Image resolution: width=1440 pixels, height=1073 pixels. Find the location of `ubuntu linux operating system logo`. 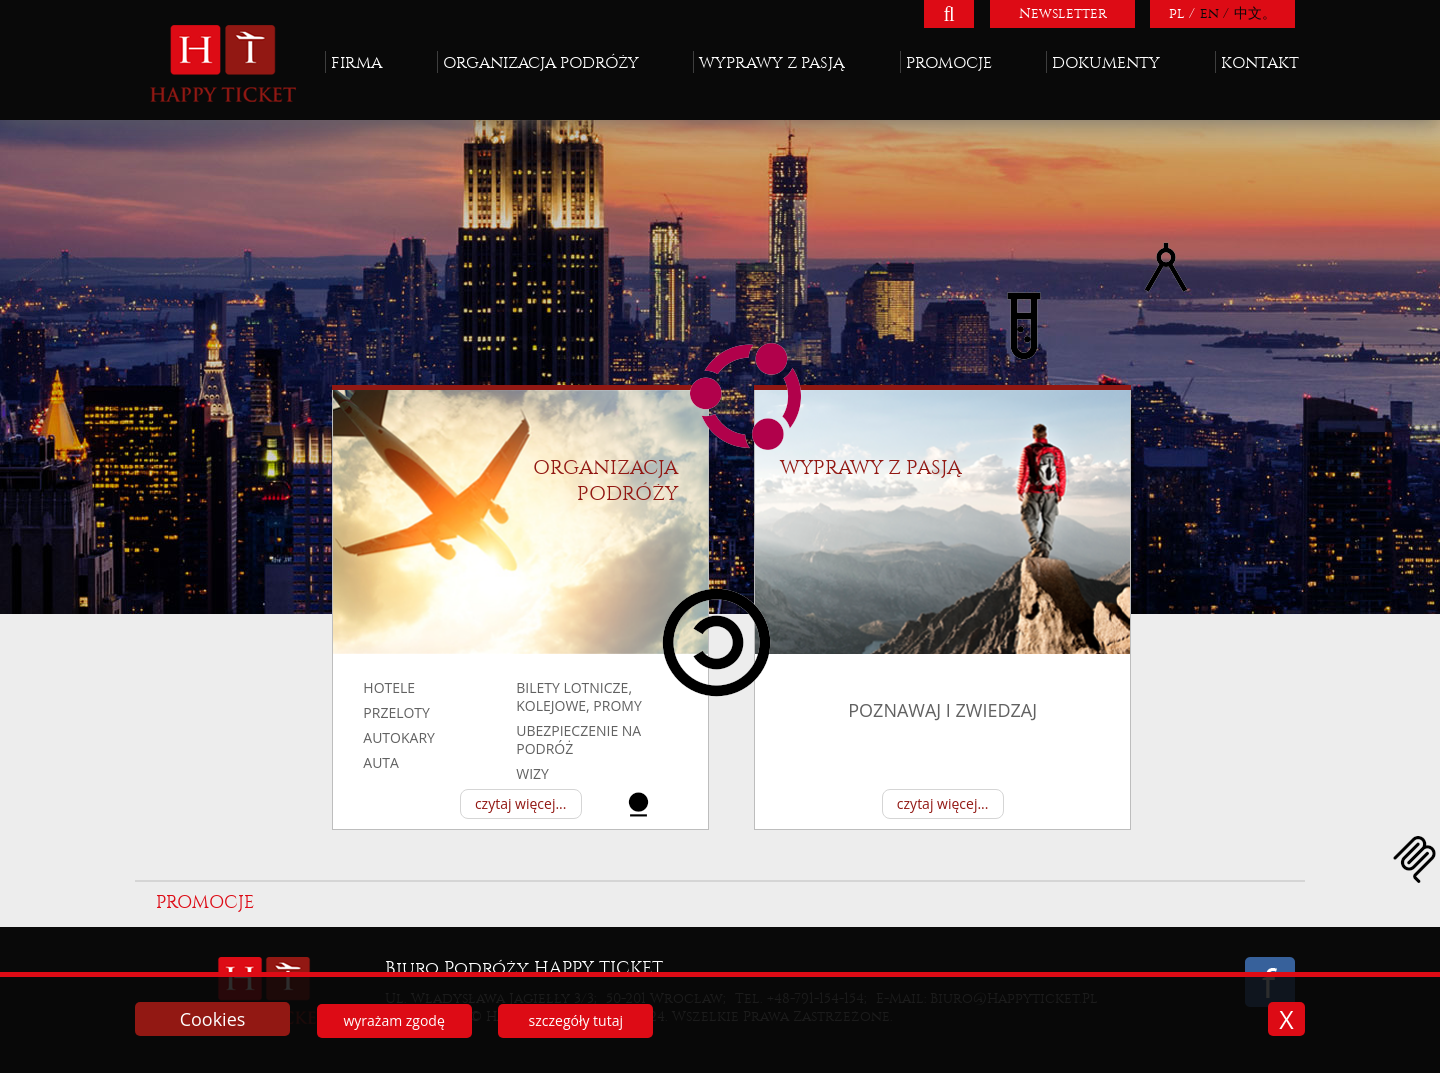

ubuntu linux operating system logo is located at coordinates (745, 396).